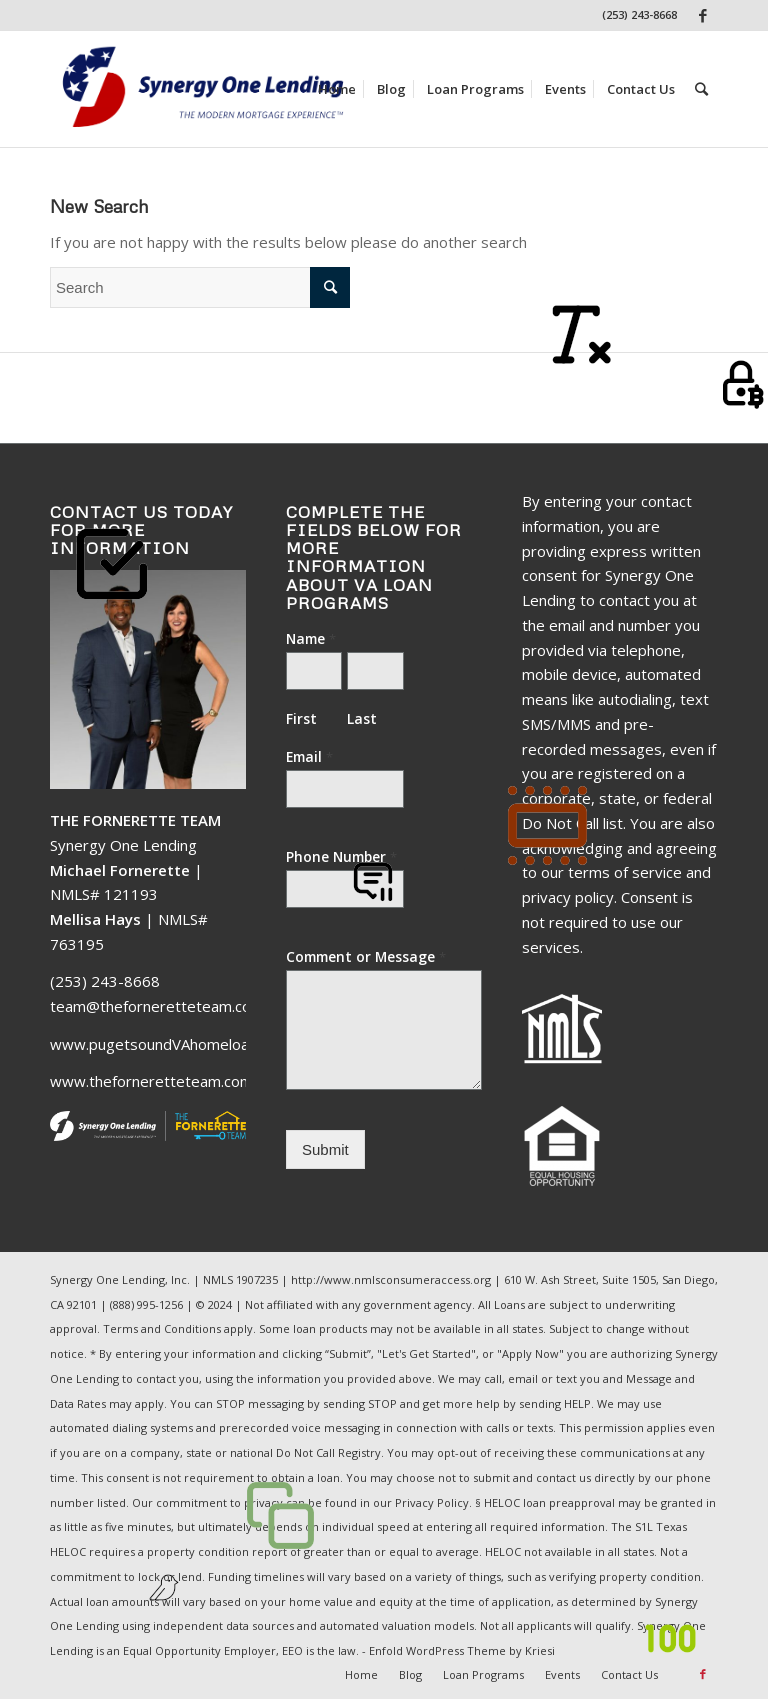 This screenshot has height=1699, width=768. Describe the element at coordinates (547, 825) in the screenshot. I see `insert a content section or block` at that location.